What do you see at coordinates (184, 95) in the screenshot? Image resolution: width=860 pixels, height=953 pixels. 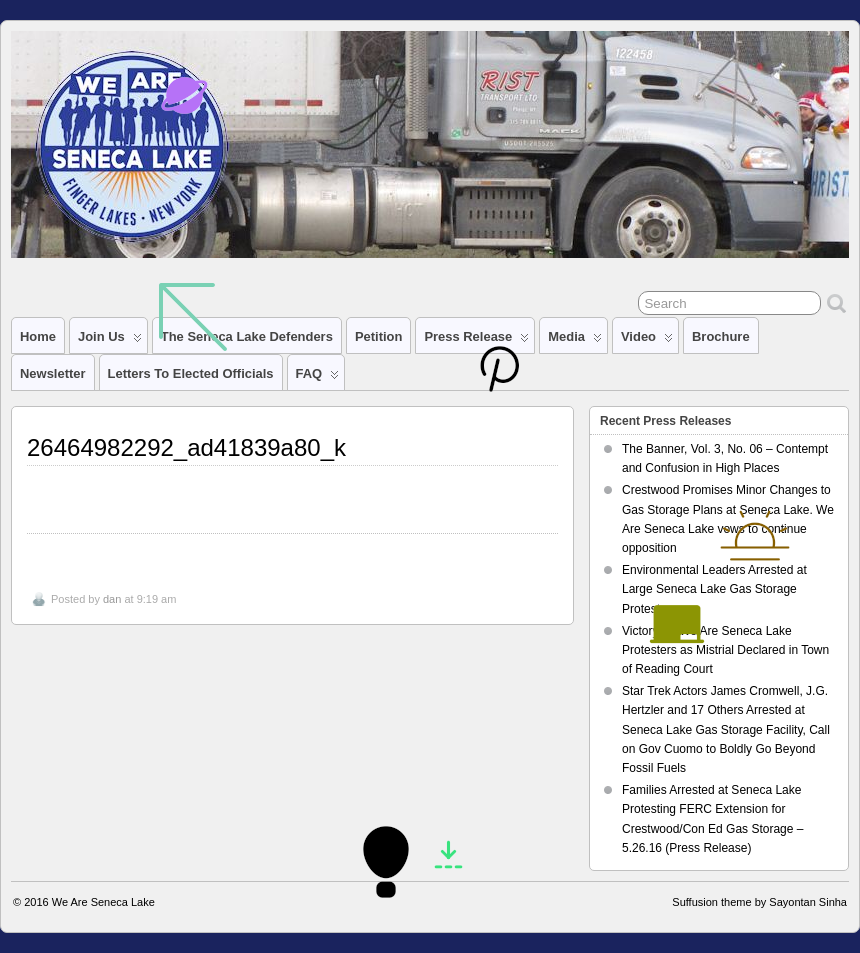 I see `explore global or worldwide content` at bounding box center [184, 95].